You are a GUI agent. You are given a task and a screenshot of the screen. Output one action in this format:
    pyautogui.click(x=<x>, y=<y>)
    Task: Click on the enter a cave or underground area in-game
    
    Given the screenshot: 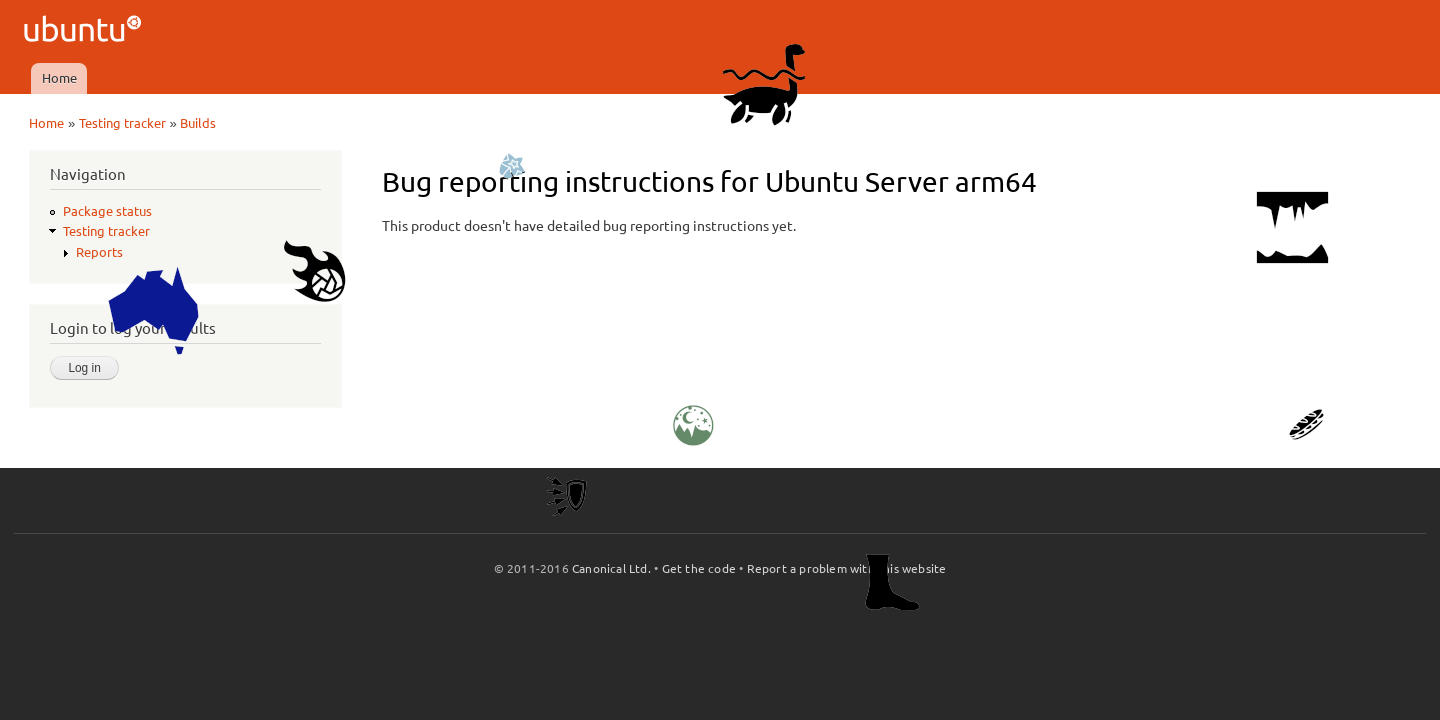 What is the action you would take?
    pyautogui.click(x=1292, y=227)
    